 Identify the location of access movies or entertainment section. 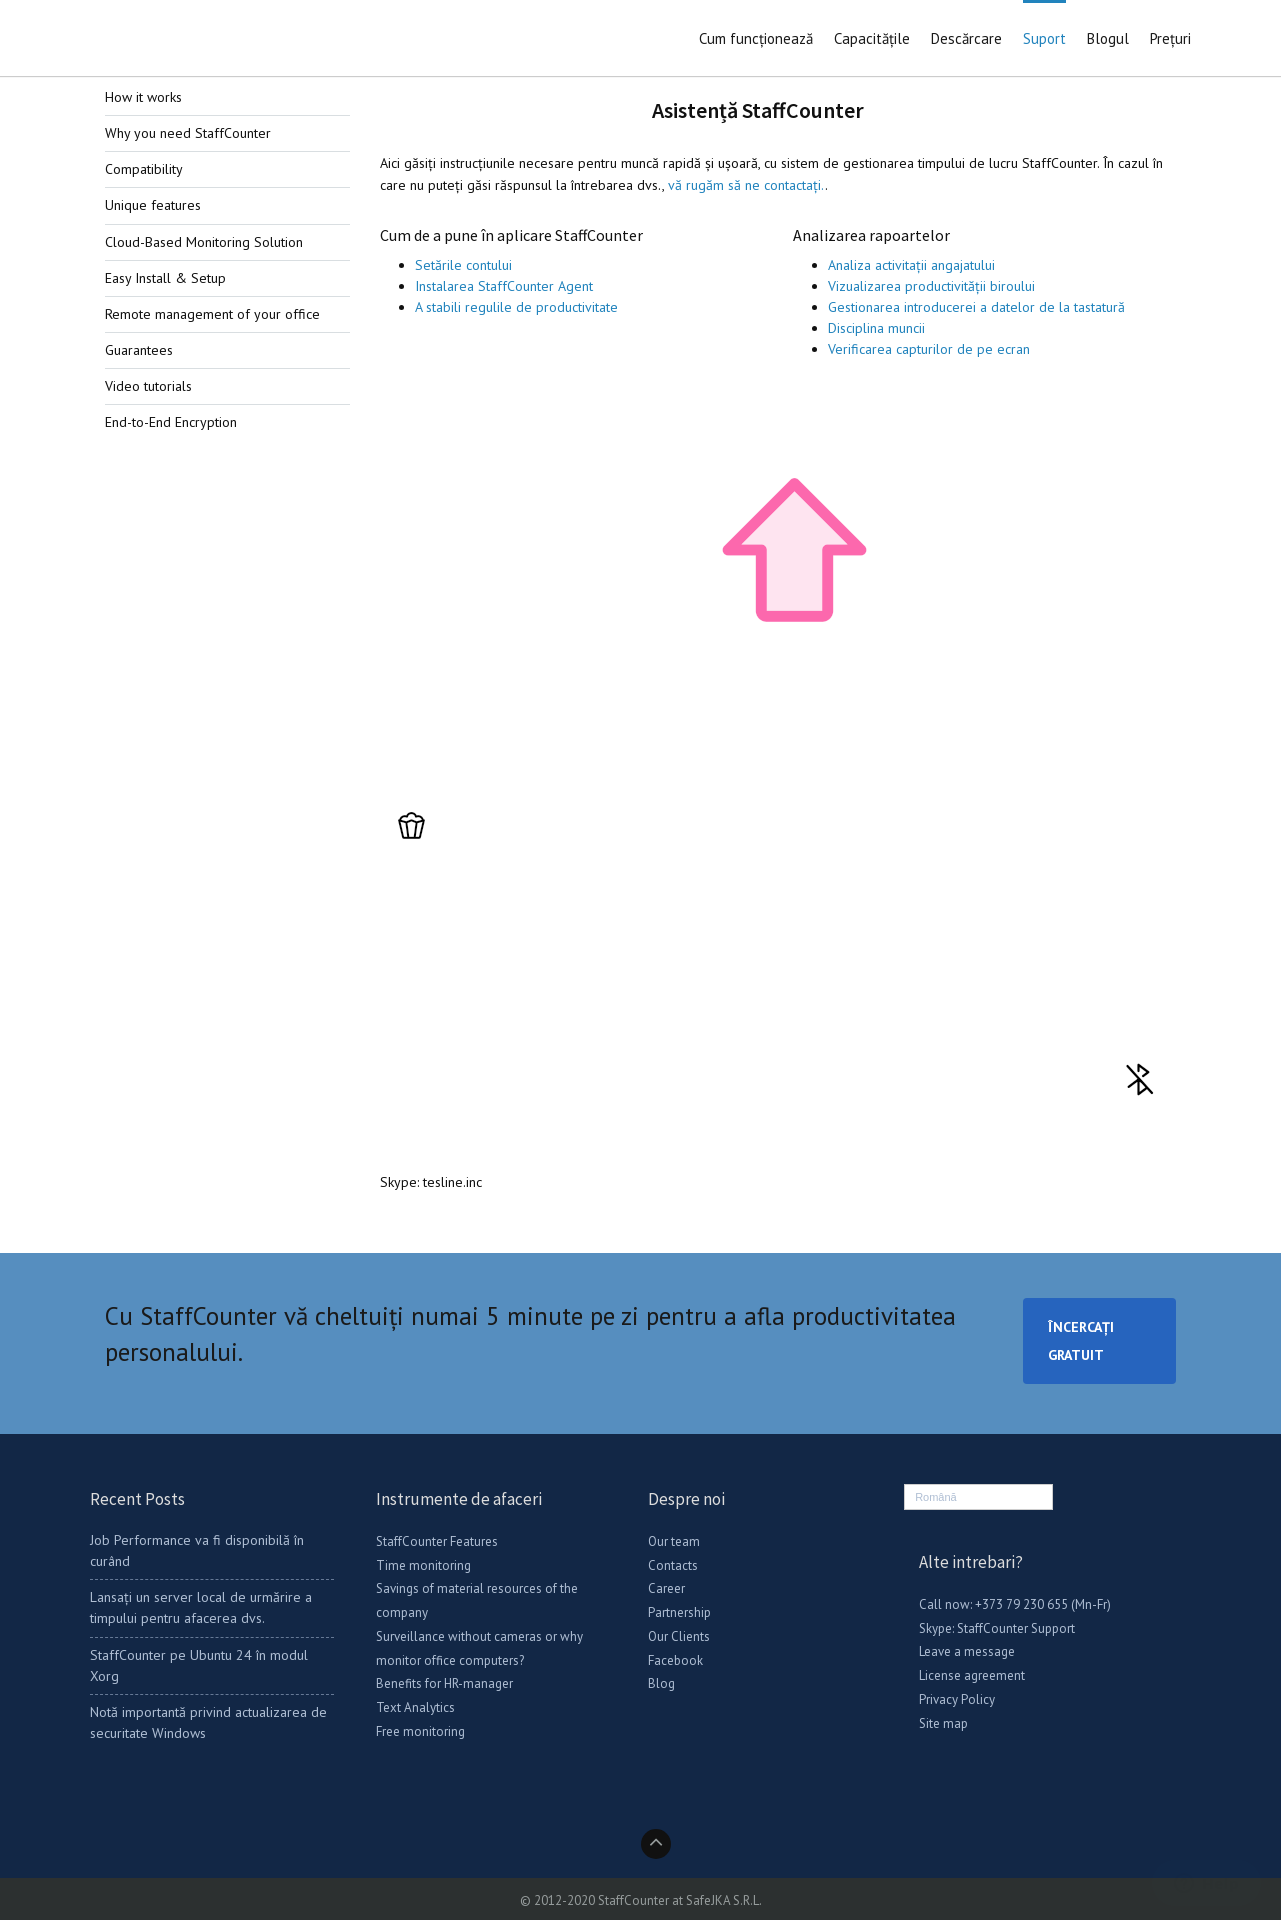
(411, 826).